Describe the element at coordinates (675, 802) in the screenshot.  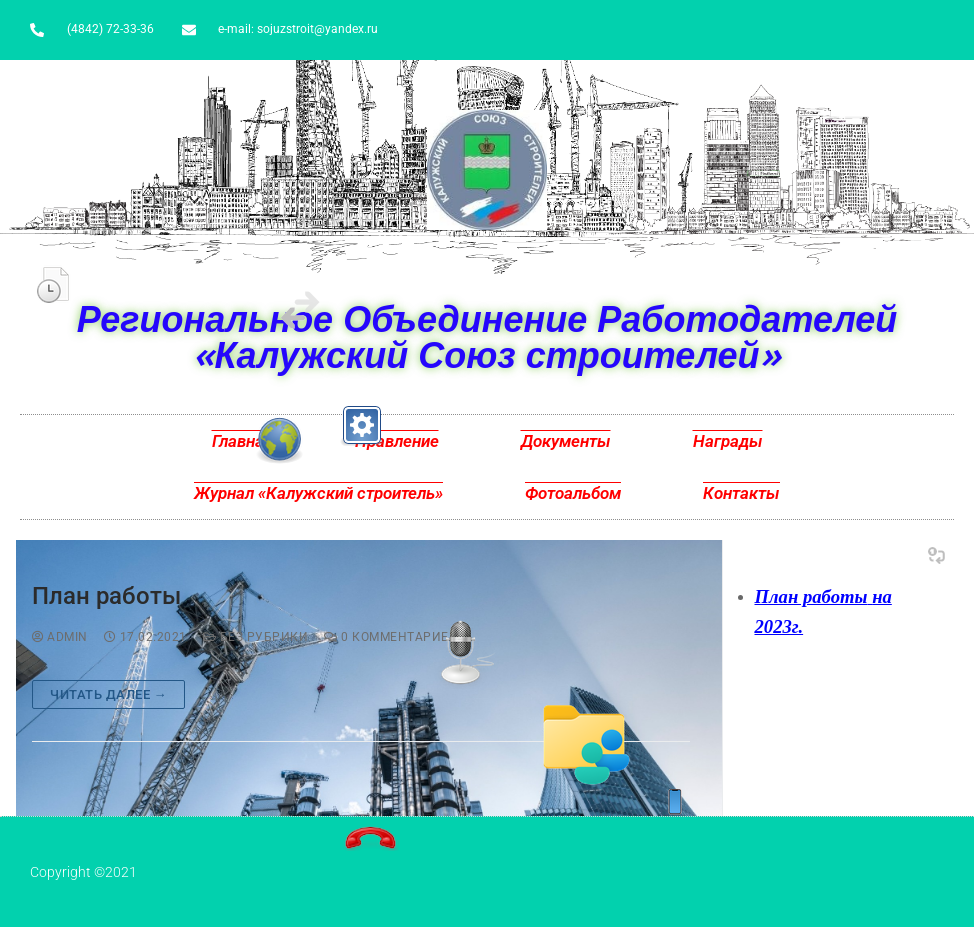
I see `iPhone XR device connected to your Mac` at that location.